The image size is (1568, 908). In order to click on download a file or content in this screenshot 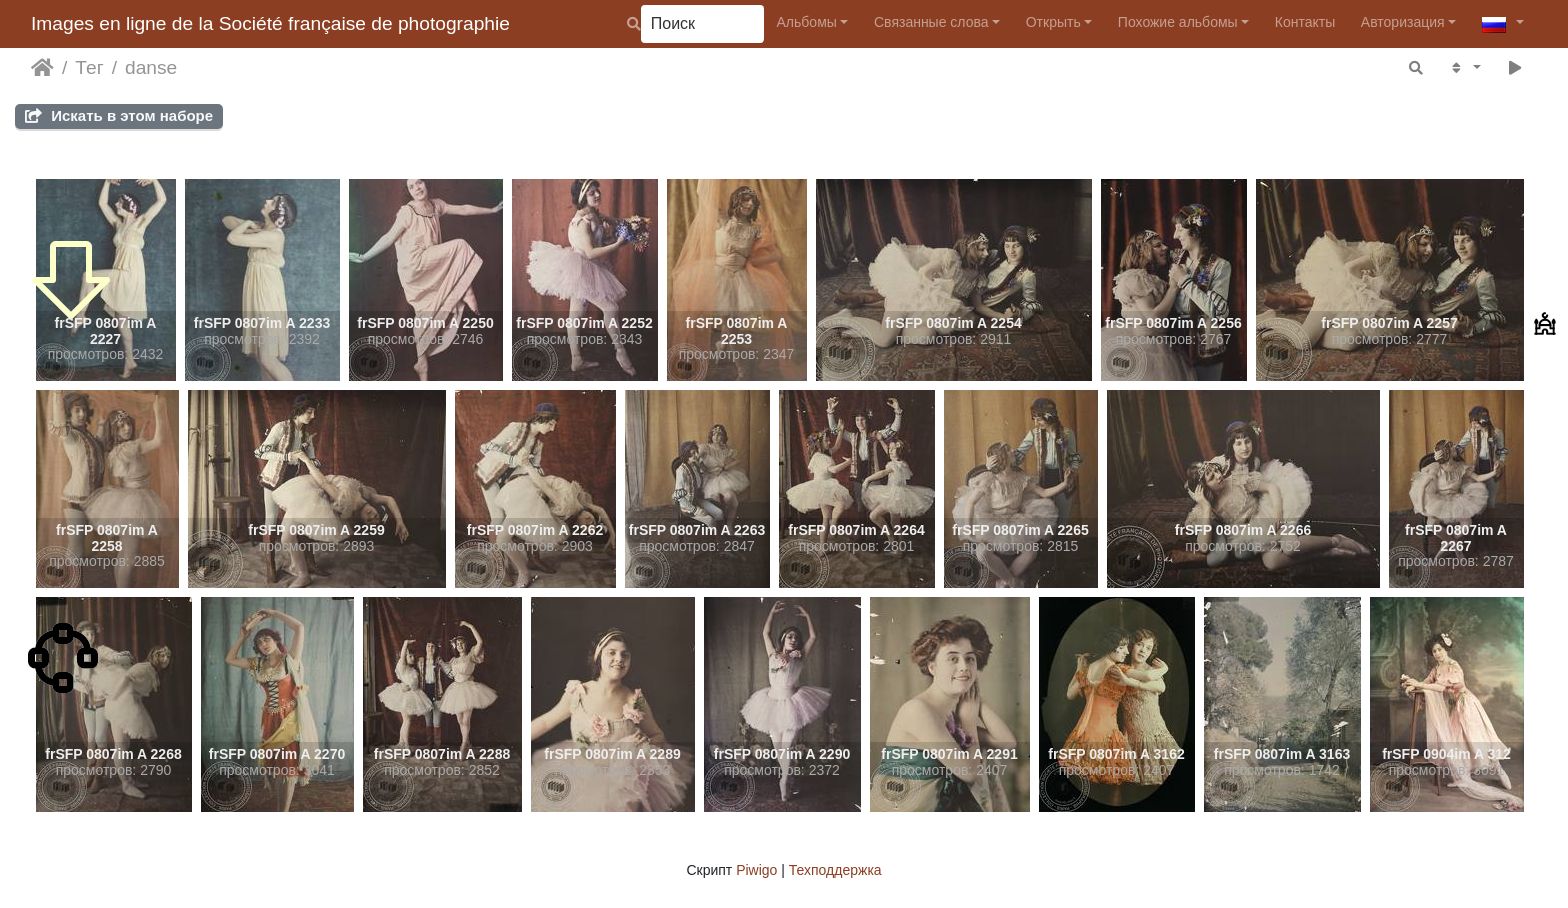, I will do `click(71, 277)`.